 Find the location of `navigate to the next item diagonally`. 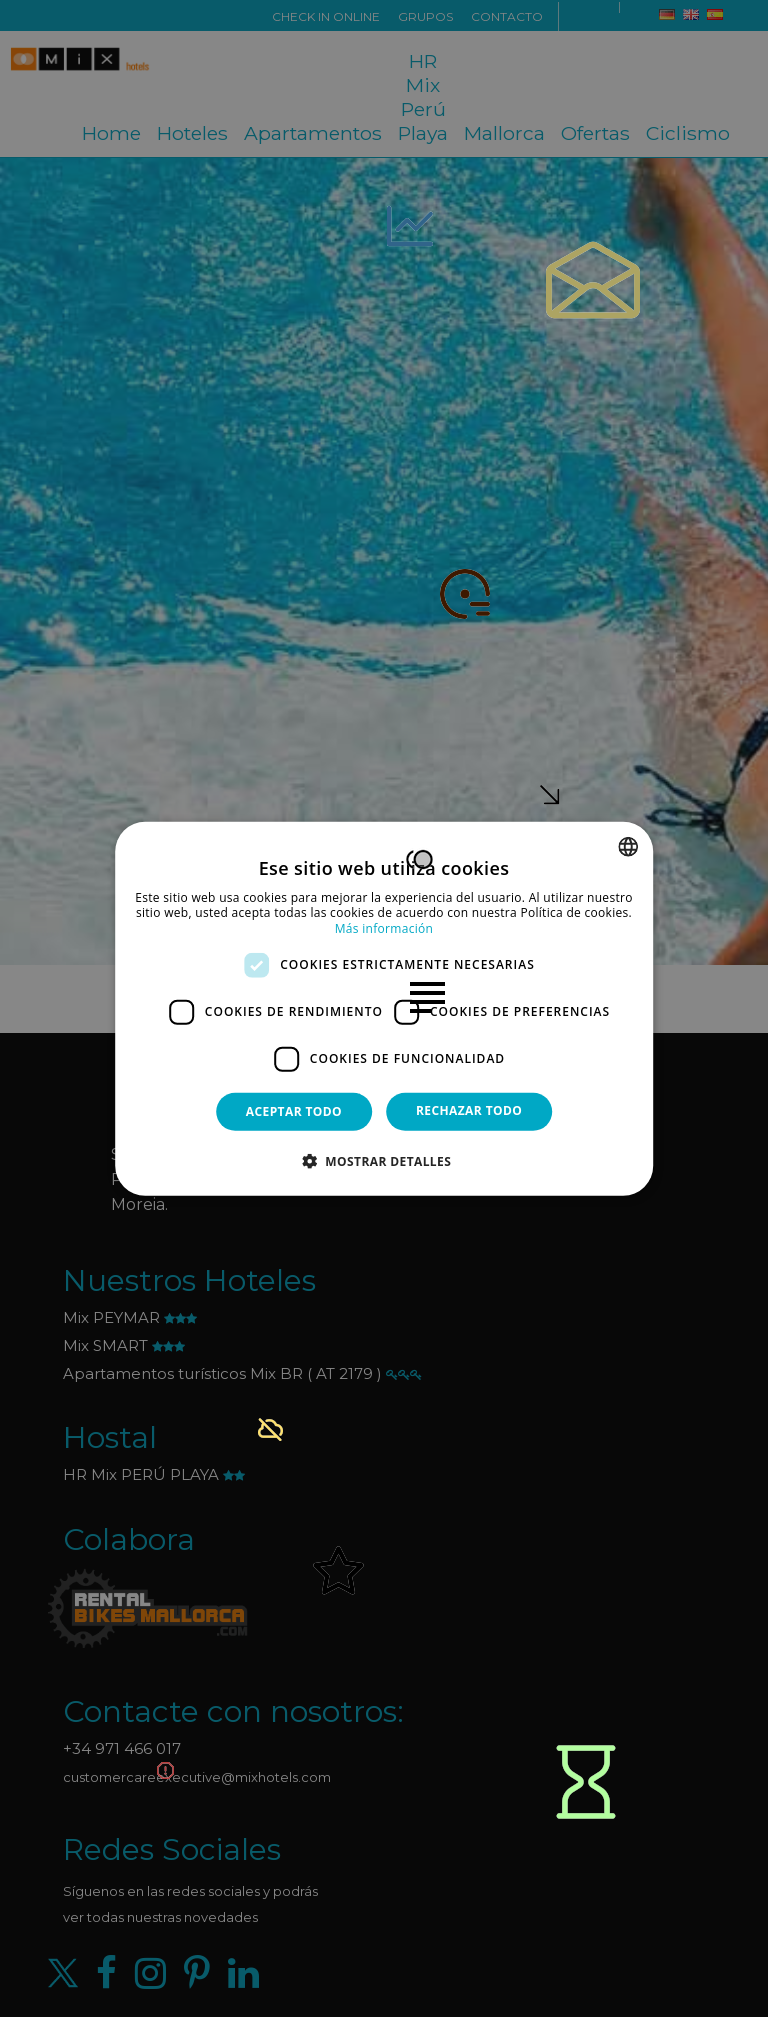

navigate to the next item diagonally is located at coordinates (549, 794).